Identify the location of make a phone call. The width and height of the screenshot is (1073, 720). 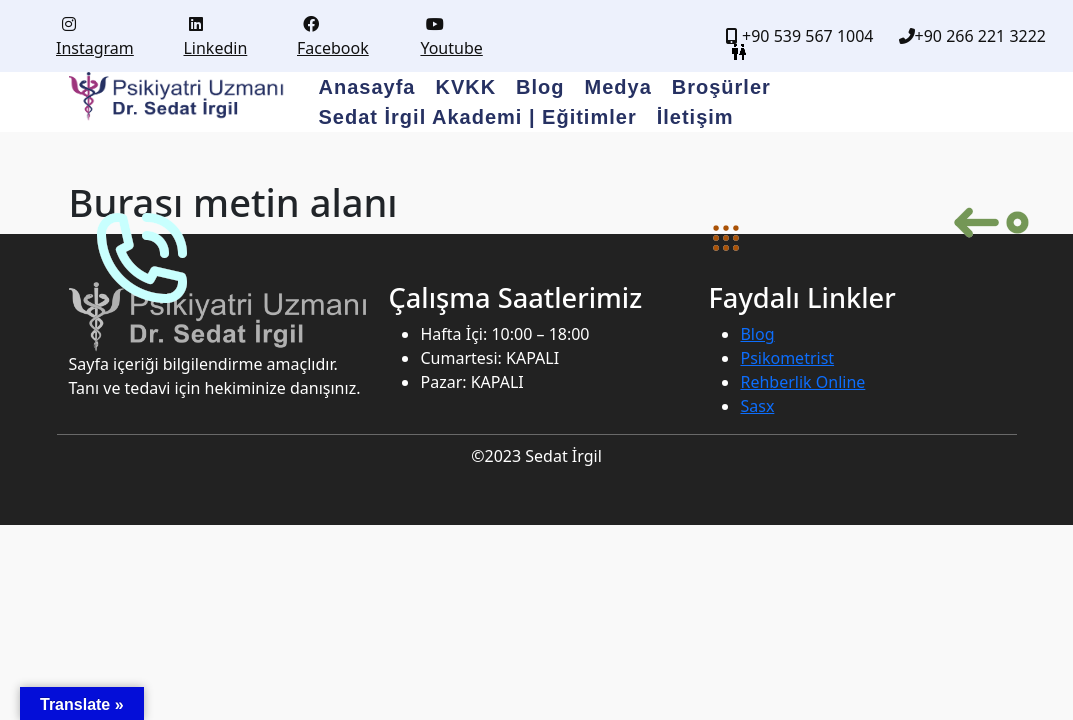
(142, 258).